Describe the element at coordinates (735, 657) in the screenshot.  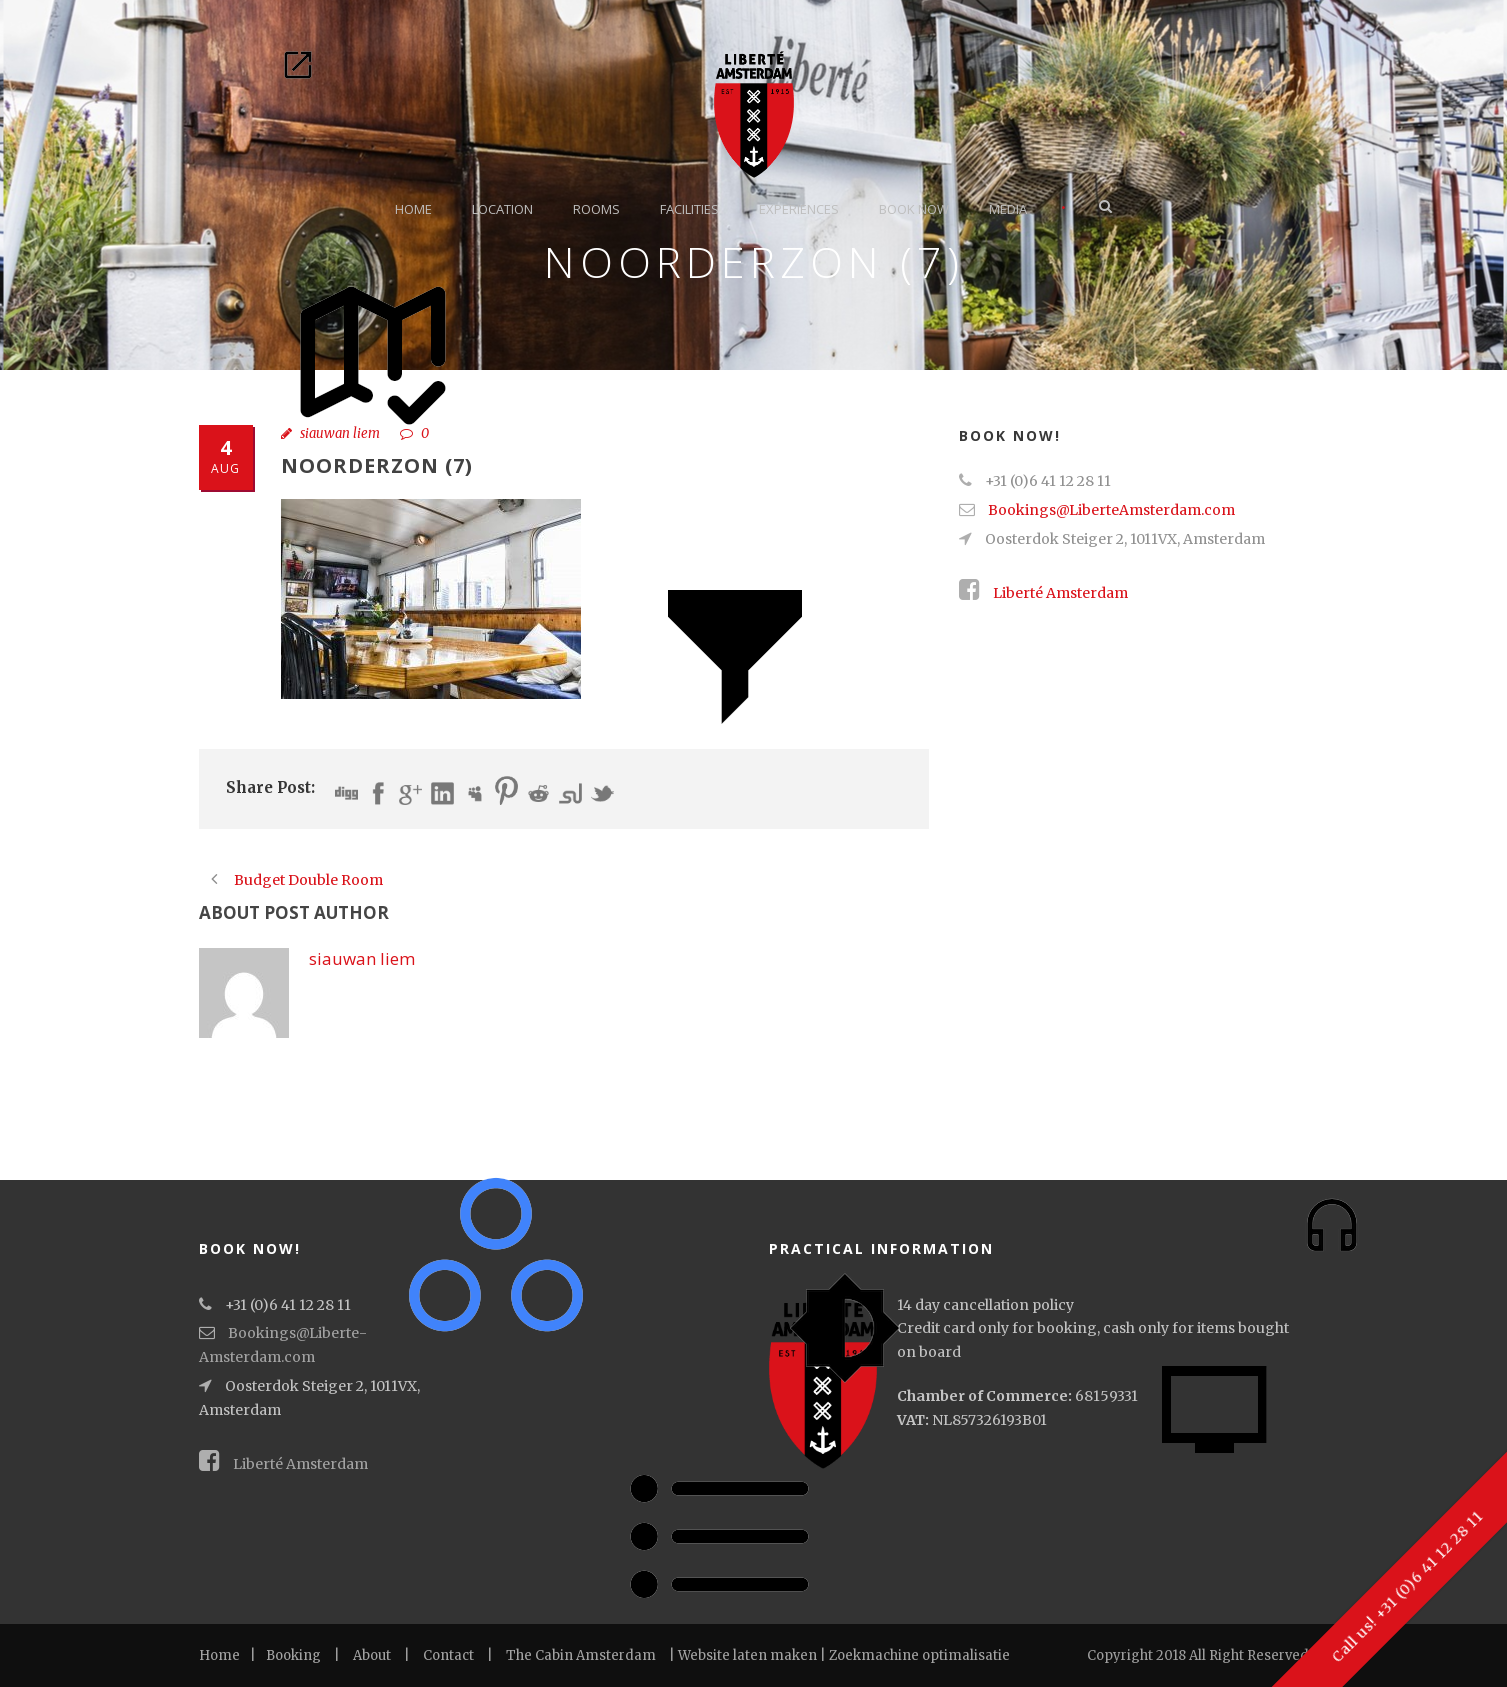
I see `filter or sort content` at that location.